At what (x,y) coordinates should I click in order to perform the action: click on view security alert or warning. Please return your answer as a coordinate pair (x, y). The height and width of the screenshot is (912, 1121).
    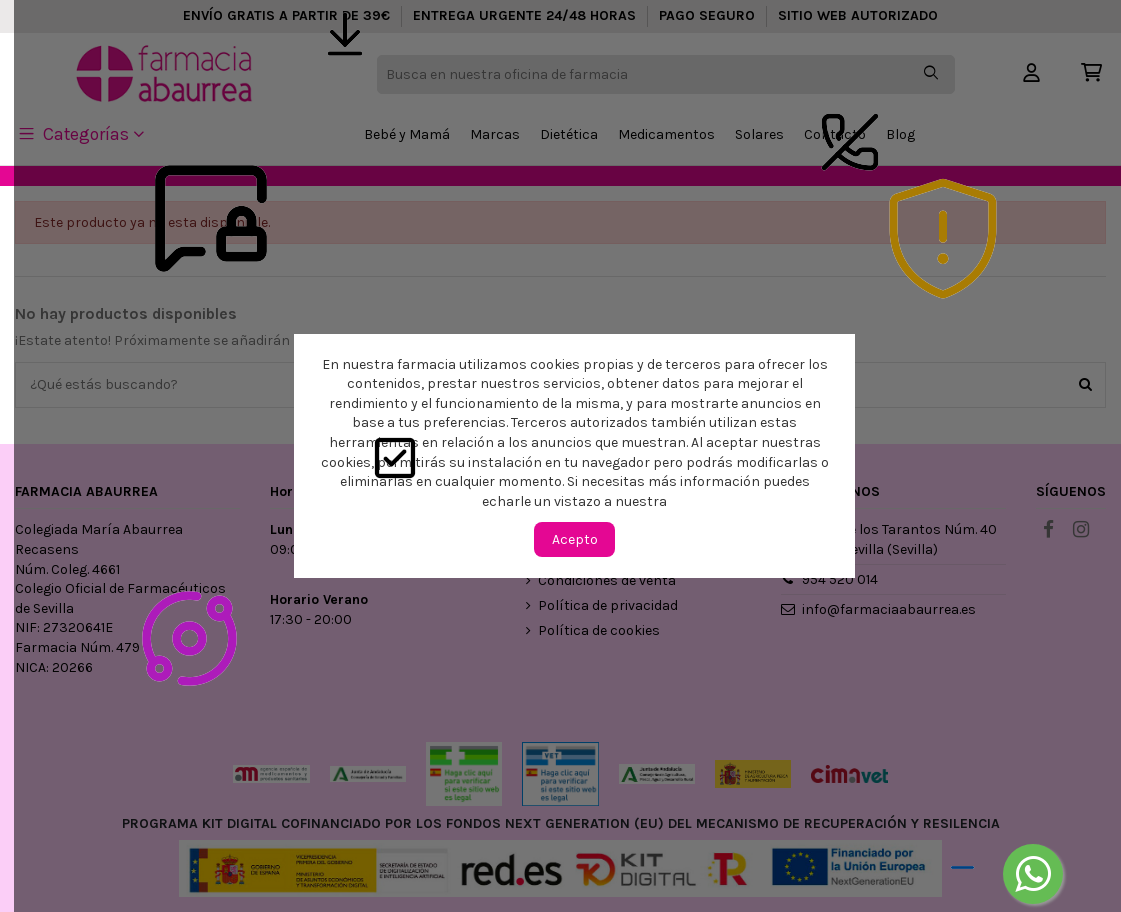
    Looking at the image, I should click on (943, 240).